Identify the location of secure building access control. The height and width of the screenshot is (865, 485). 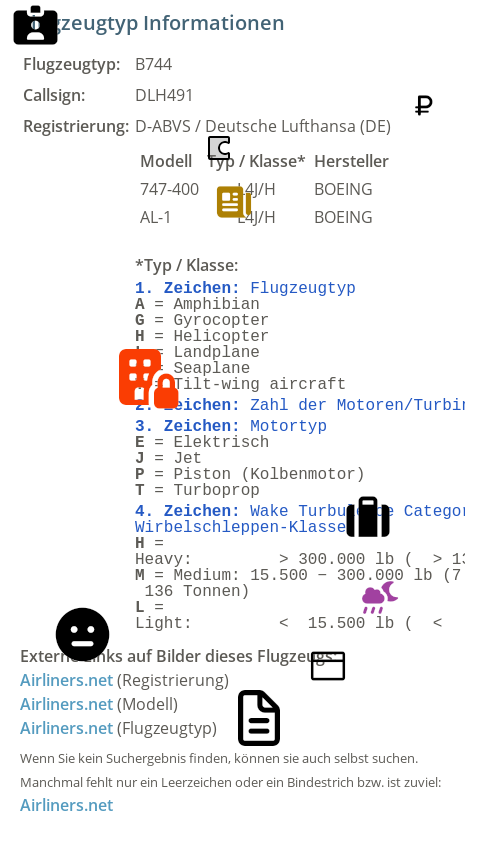
(147, 377).